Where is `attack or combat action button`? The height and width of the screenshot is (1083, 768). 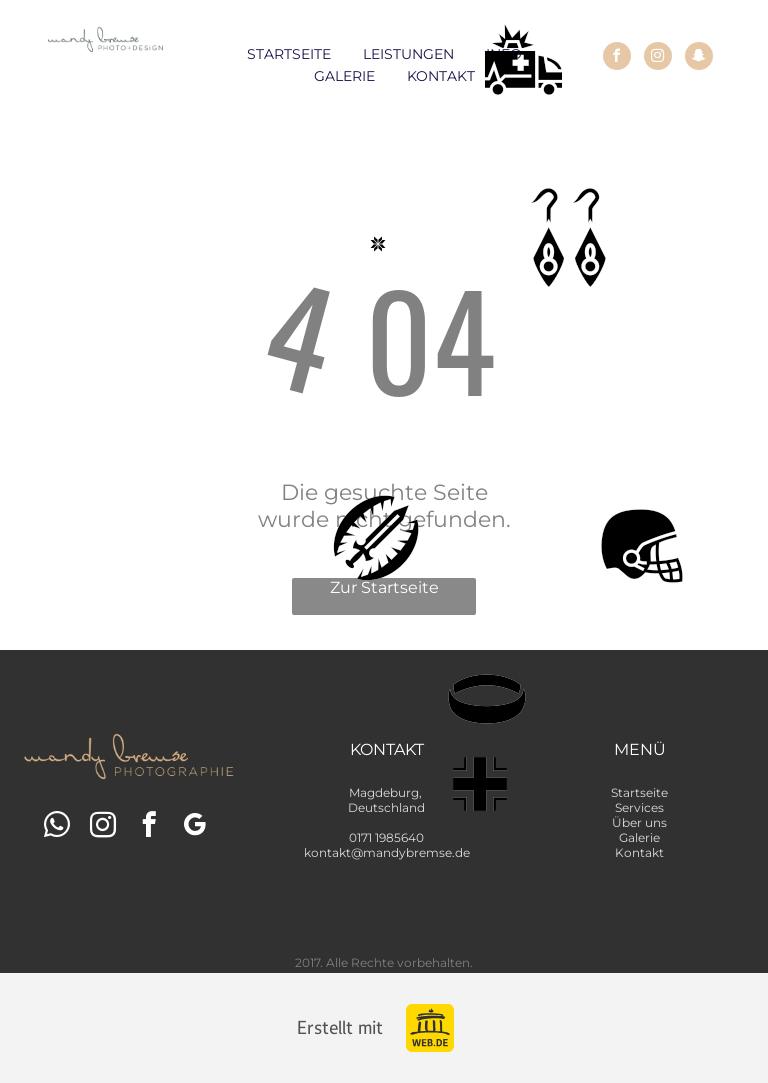
attack or combat action button is located at coordinates (376, 537).